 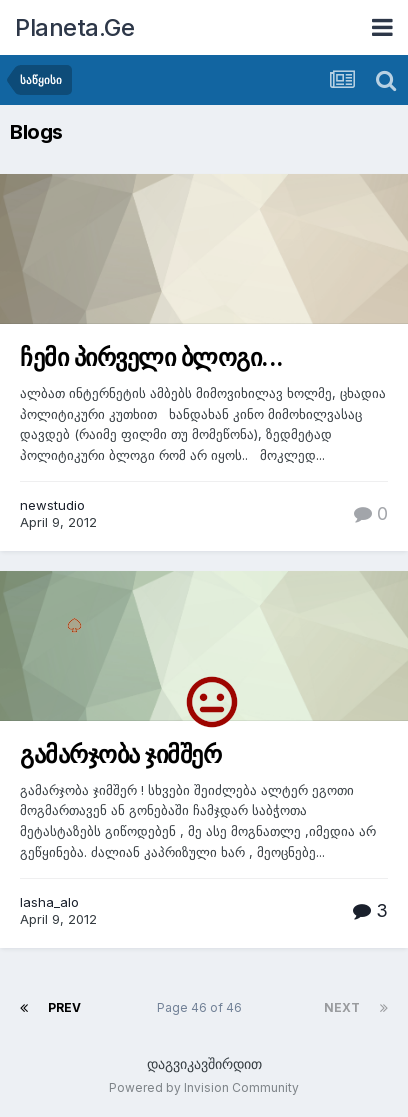 I want to click on playing cards or card game feature, so click(x=74, y=625).